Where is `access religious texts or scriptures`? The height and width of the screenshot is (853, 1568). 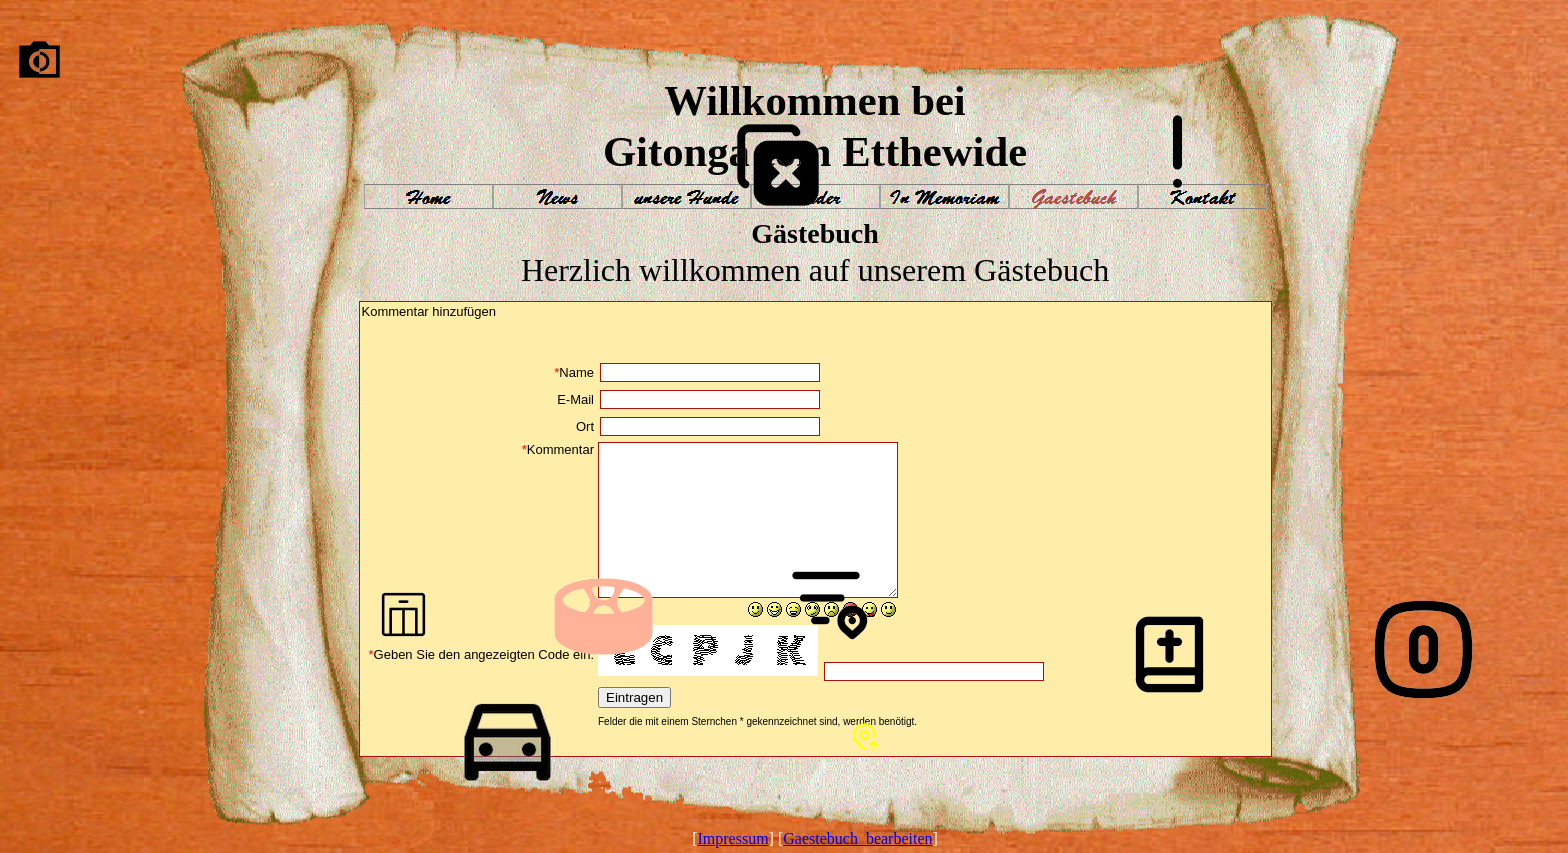
access religious texts or scriptures is located at coordinates (1169, 654).